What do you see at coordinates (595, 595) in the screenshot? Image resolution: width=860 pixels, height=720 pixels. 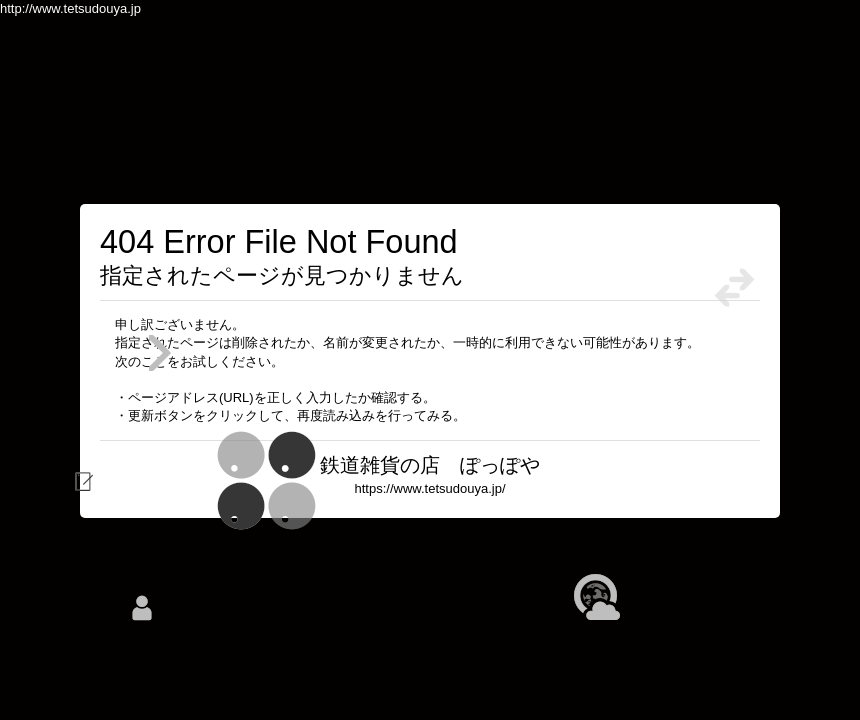 I see `indicates partly cloudy night weather conditions` at bounding box center [595, 595].